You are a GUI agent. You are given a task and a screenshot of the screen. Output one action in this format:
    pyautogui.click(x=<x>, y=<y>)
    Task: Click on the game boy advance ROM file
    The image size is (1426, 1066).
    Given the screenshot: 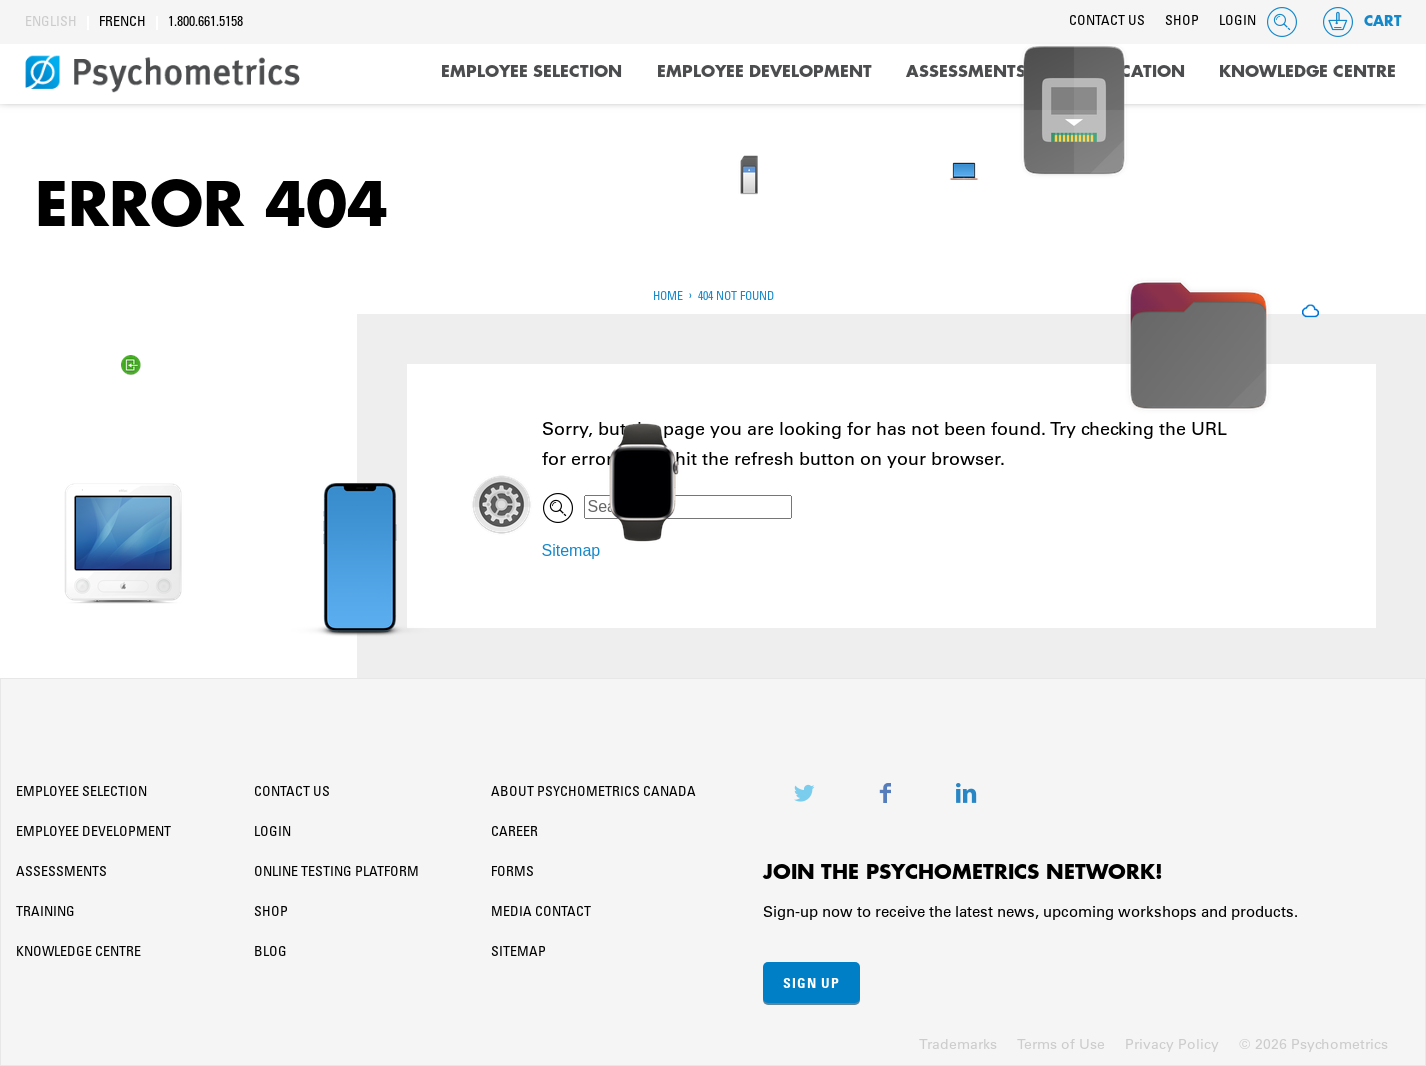 What is the action you would take?
    pyautogui.click(x=1074, y=110)
    